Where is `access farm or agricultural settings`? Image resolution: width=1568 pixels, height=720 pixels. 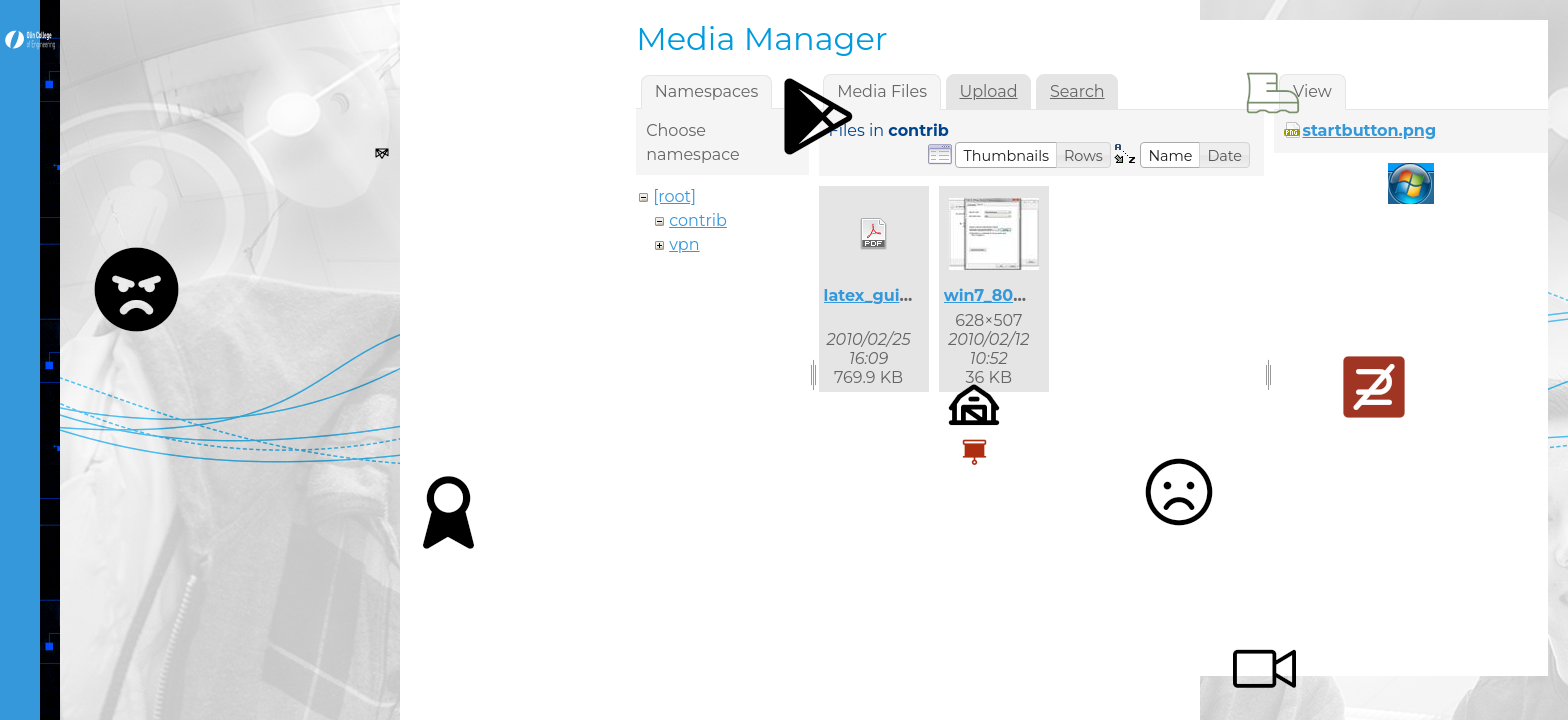 access farm or agricultural settings is located at coordinates (974, 408).